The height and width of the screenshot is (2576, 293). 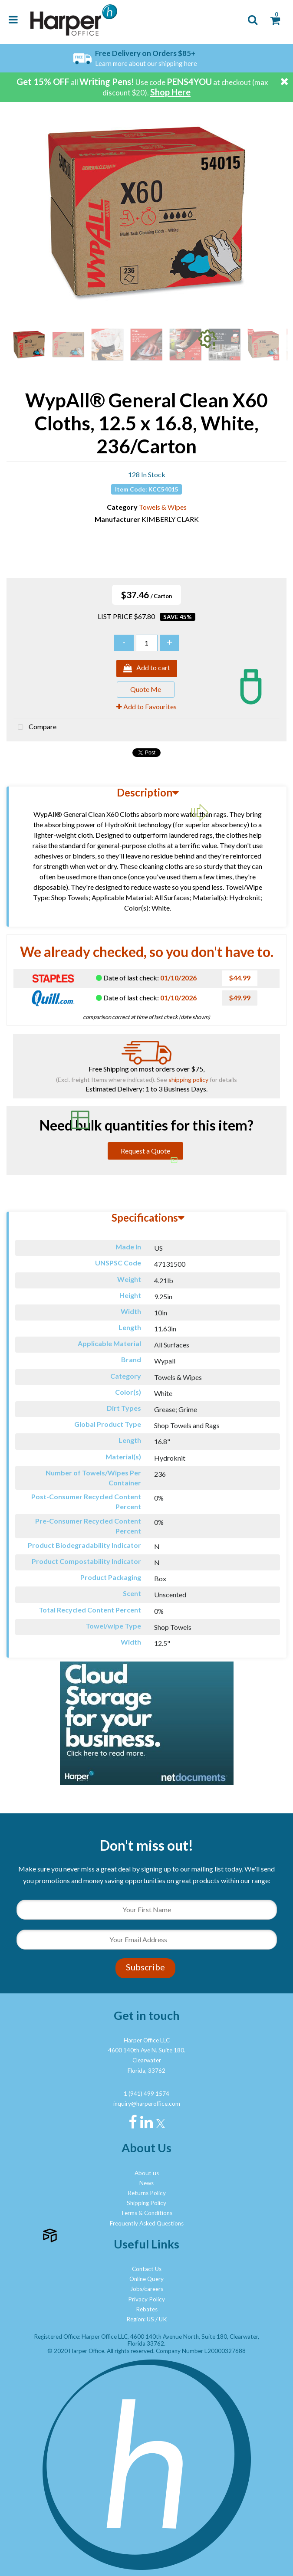 I want to click on connect a USB device, so click(x=251, y=687).